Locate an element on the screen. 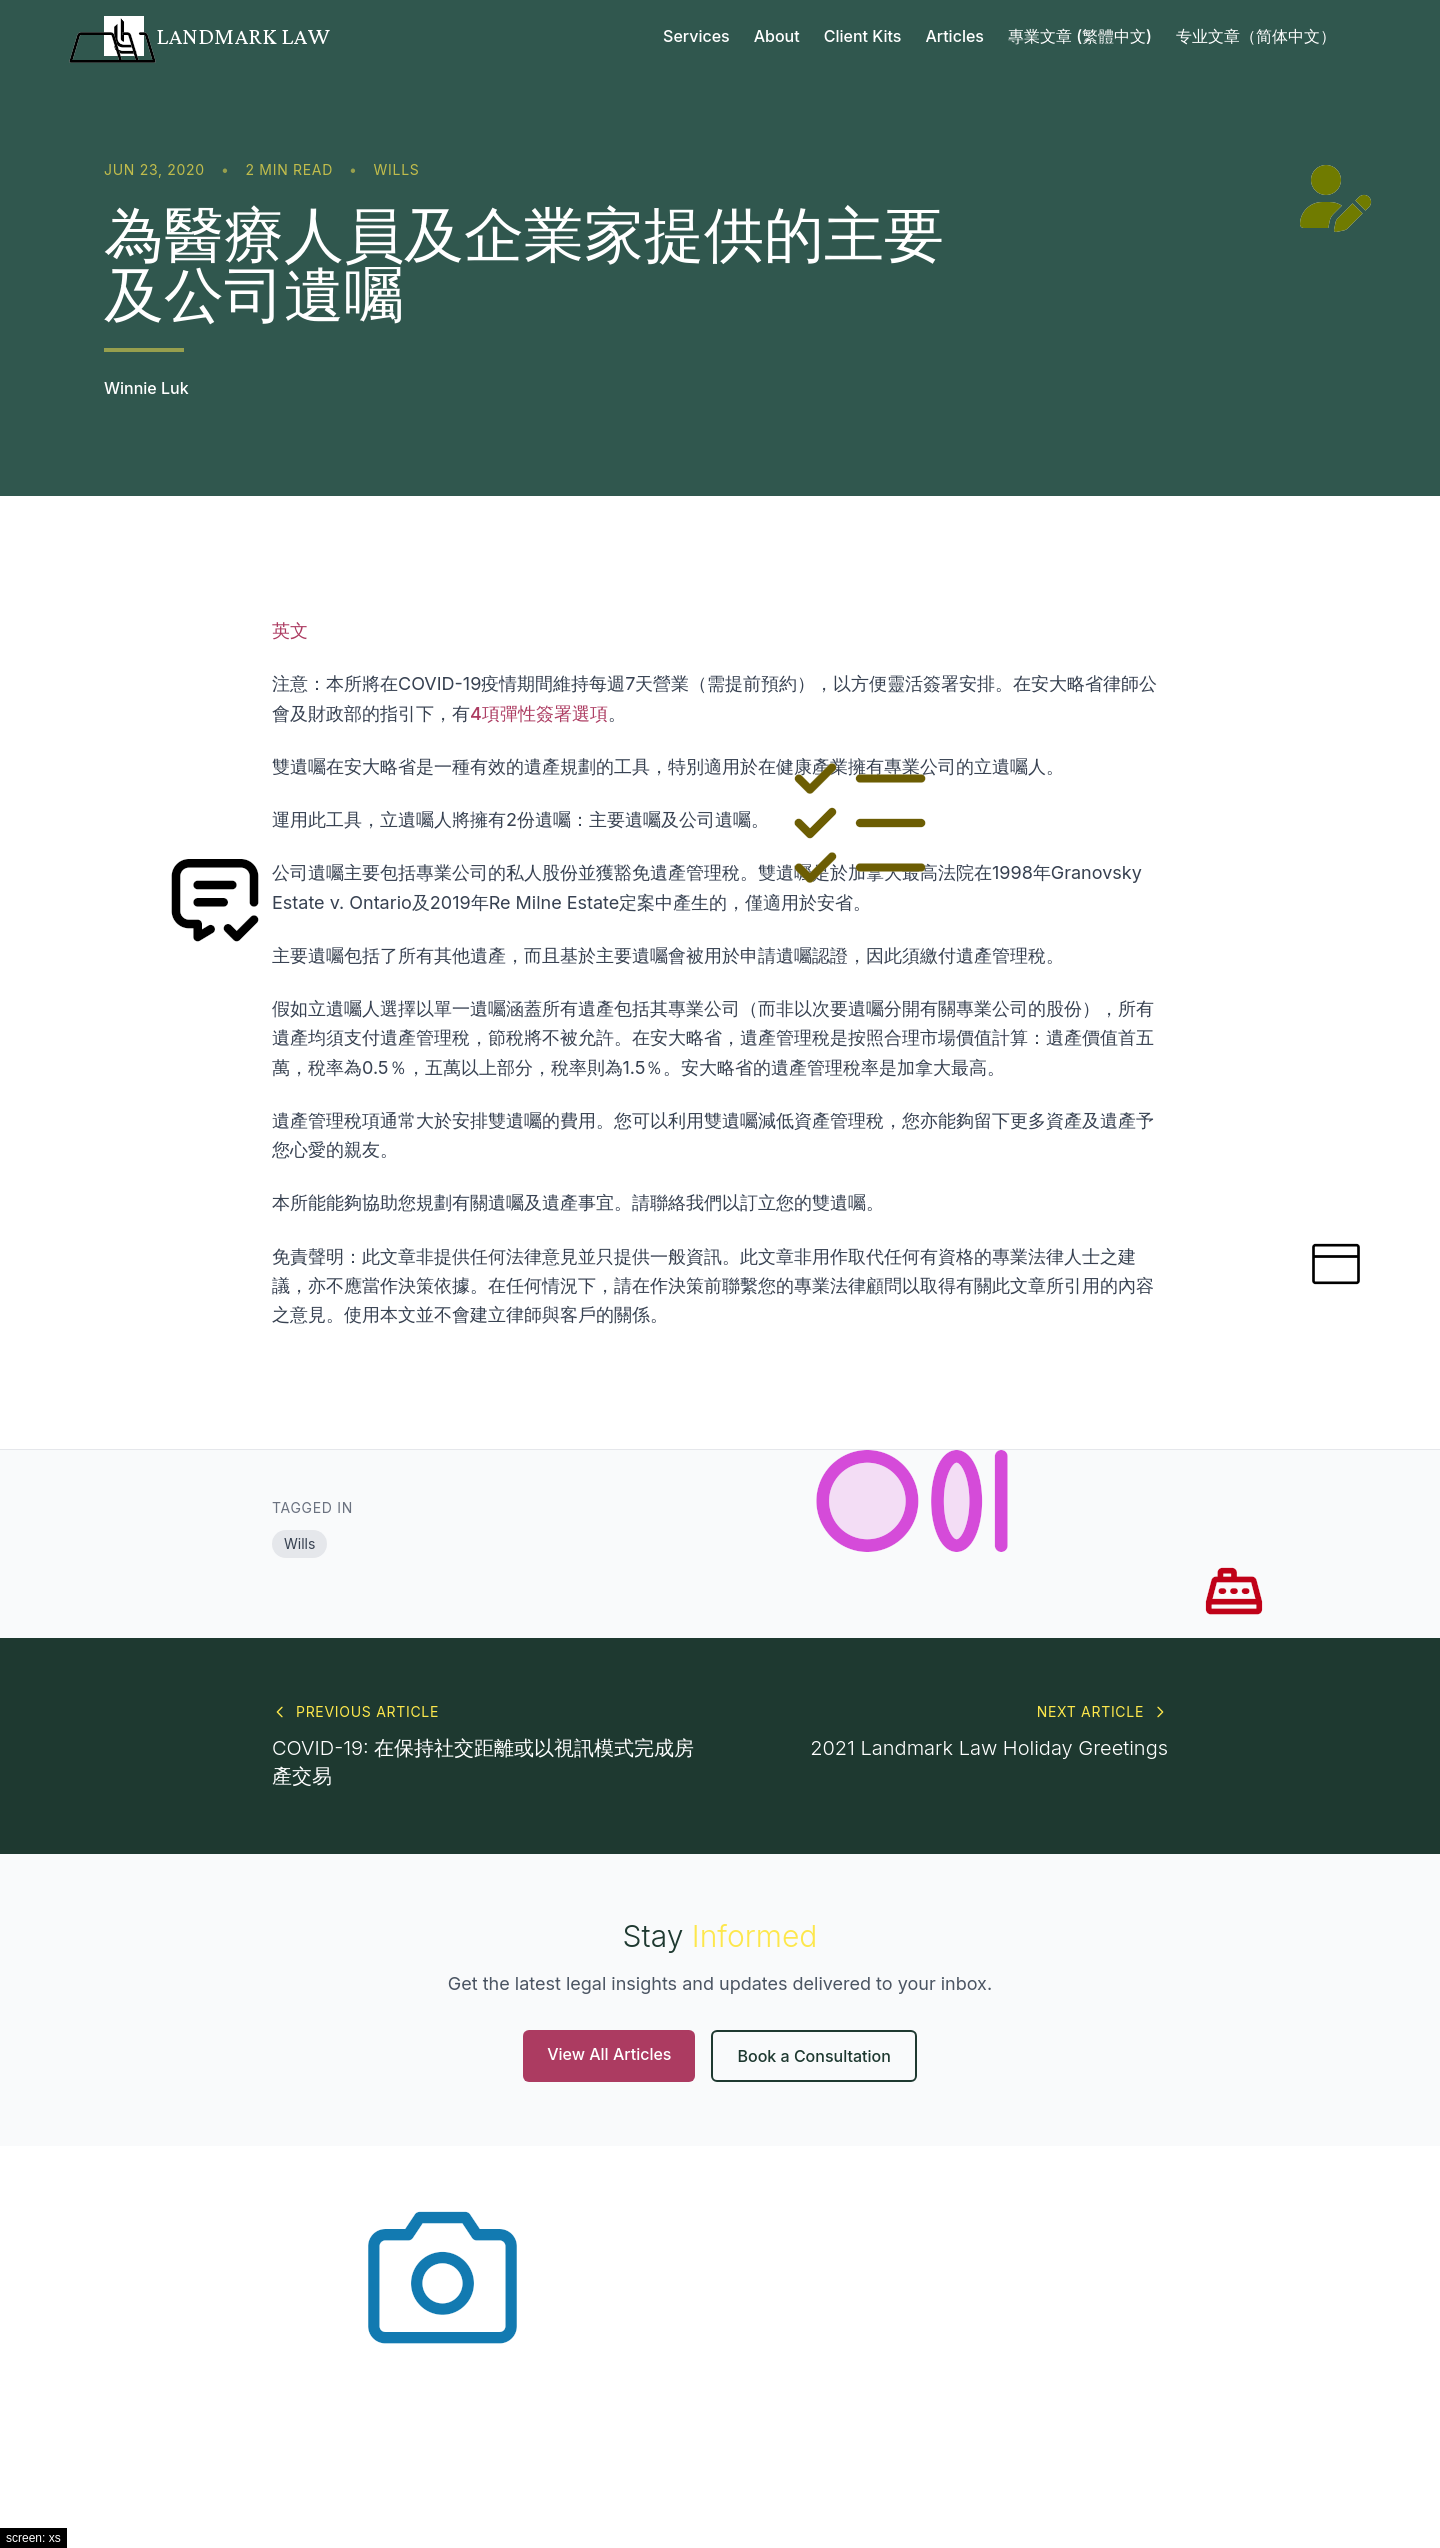 Image resolution: width=1440 pixels, height=2548 pixels. open web browser is located at coordinates (1336, 1264).